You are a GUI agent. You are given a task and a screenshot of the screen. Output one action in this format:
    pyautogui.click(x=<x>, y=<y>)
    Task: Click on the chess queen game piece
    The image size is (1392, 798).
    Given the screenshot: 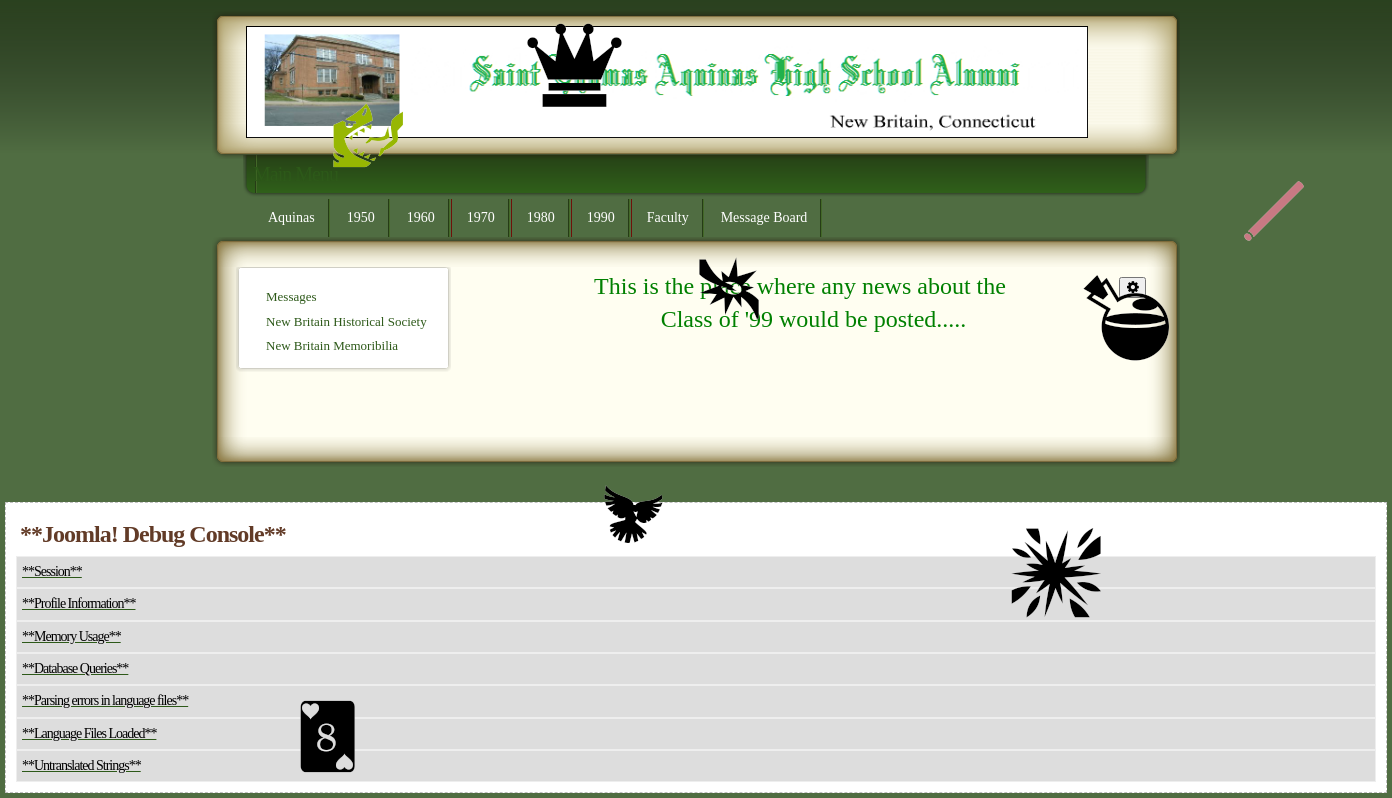 What is the action you would take?
    pyautogui.click(x=574, y=58)
    